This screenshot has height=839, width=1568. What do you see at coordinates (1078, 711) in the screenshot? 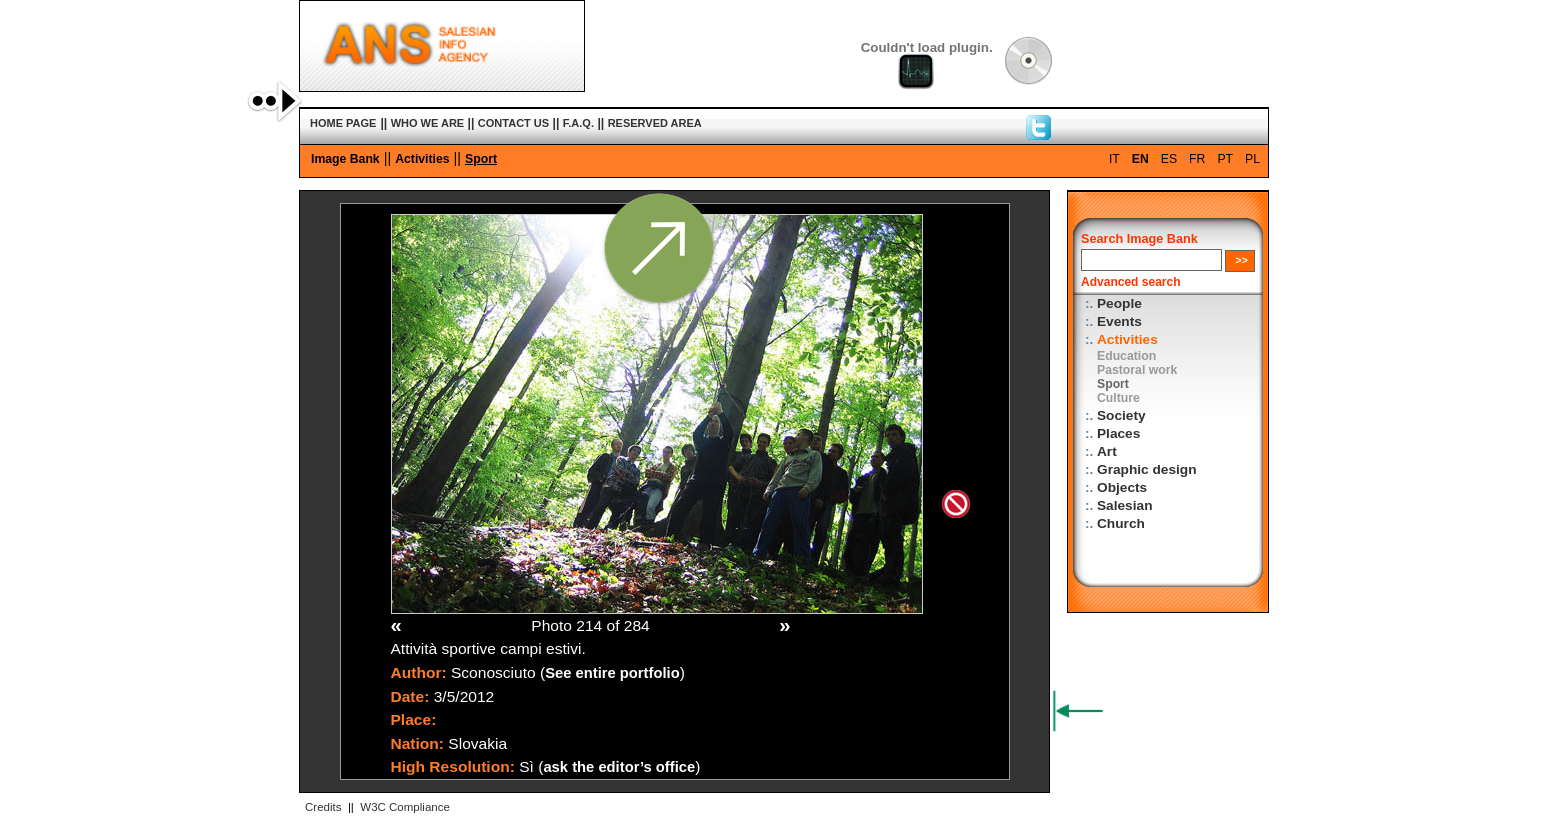
I see `go to the first item in a list or sequence` at bounding box center [1078, 711].